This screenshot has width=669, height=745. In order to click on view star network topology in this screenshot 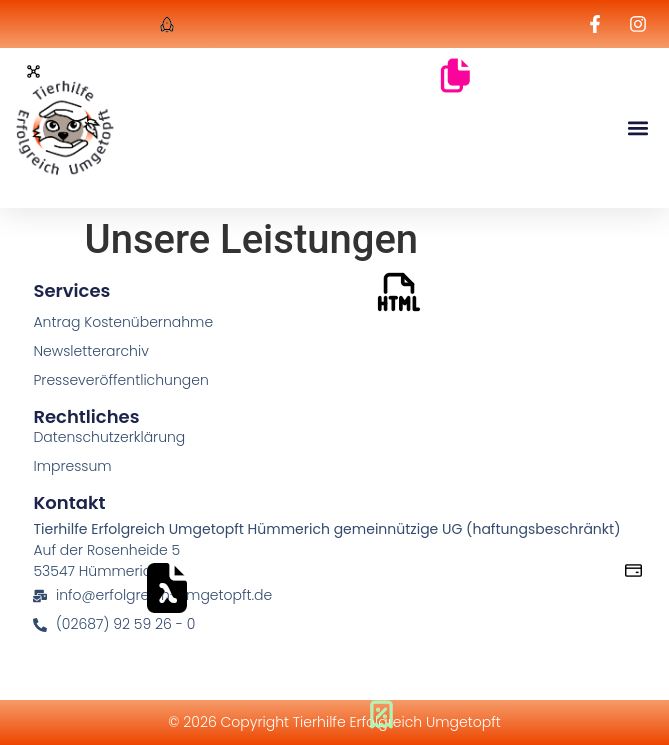, I will do `click(33, 71)`.